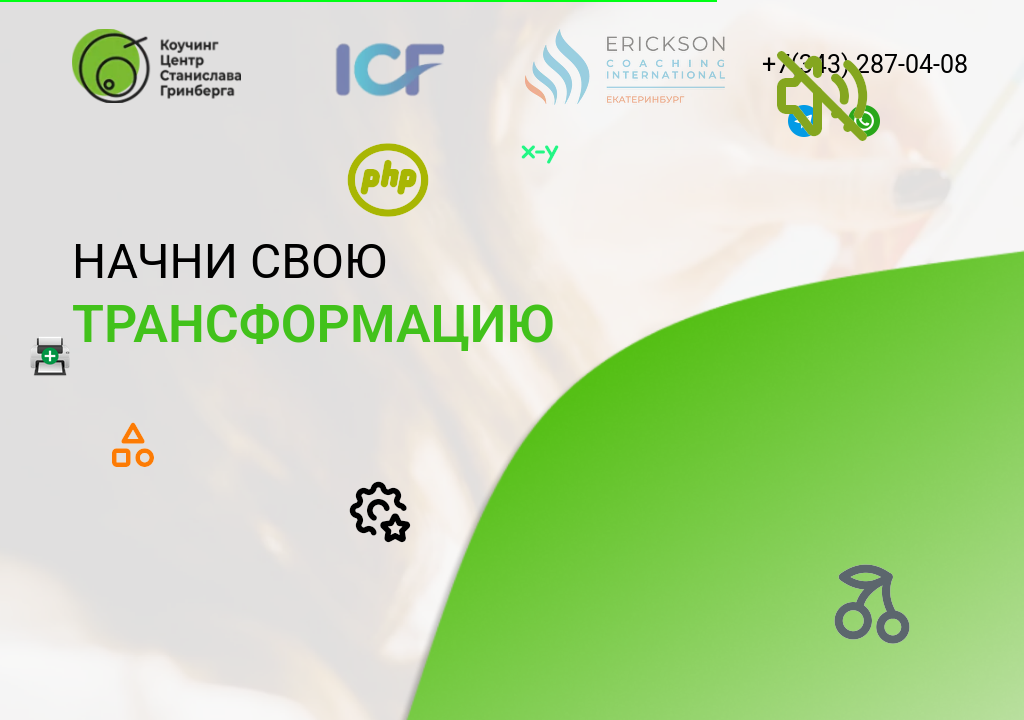  What do you see at coordinates (540, 152) in the screenshot?
I see `subtract y value from x in a calculation` at bounding box center [540, 152].